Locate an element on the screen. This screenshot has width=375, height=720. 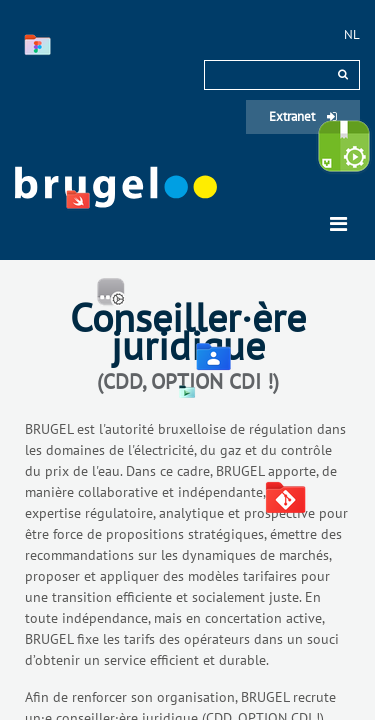
open internet download manager folder is located at coordinates (187, 392).